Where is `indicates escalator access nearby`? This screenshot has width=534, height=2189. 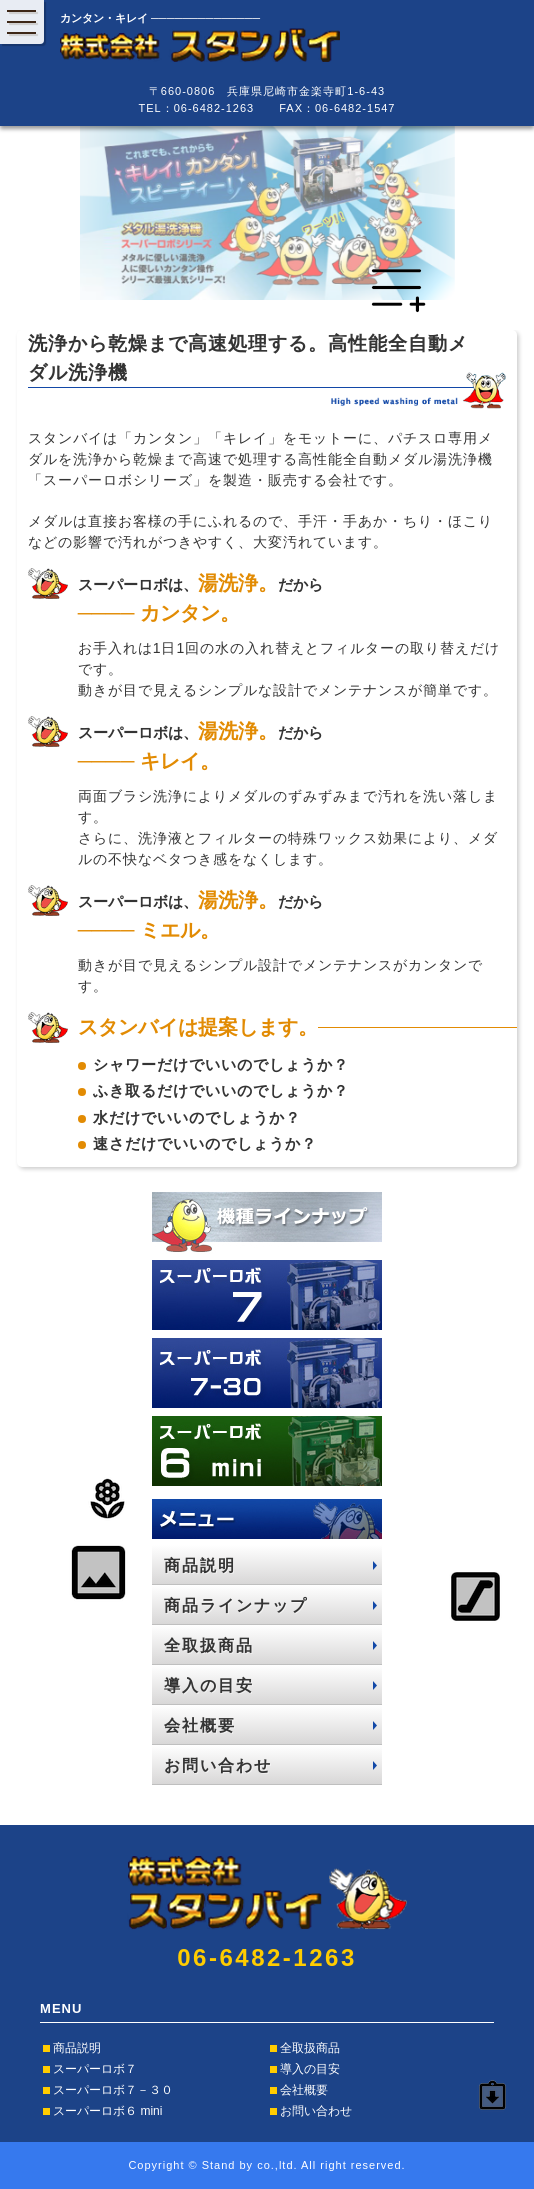
indicates escalator access nearby is located at coordinates (475, 1596).